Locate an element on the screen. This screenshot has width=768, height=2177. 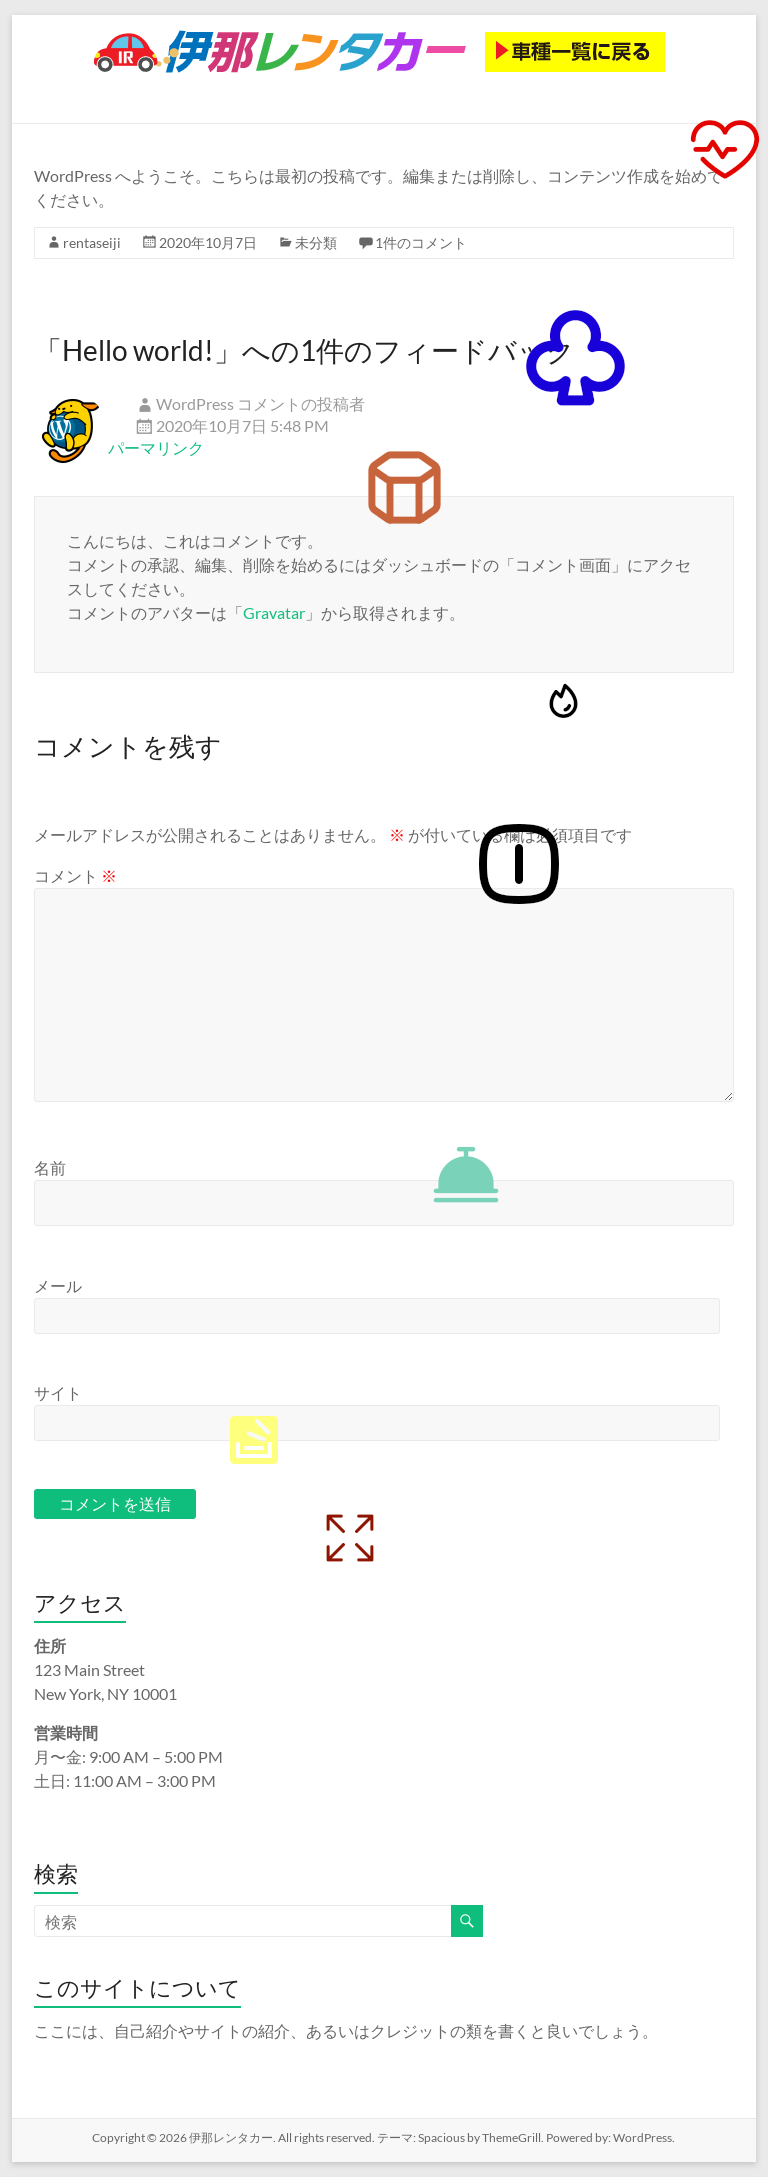
view more information or details is located at coordinates (519, 864).